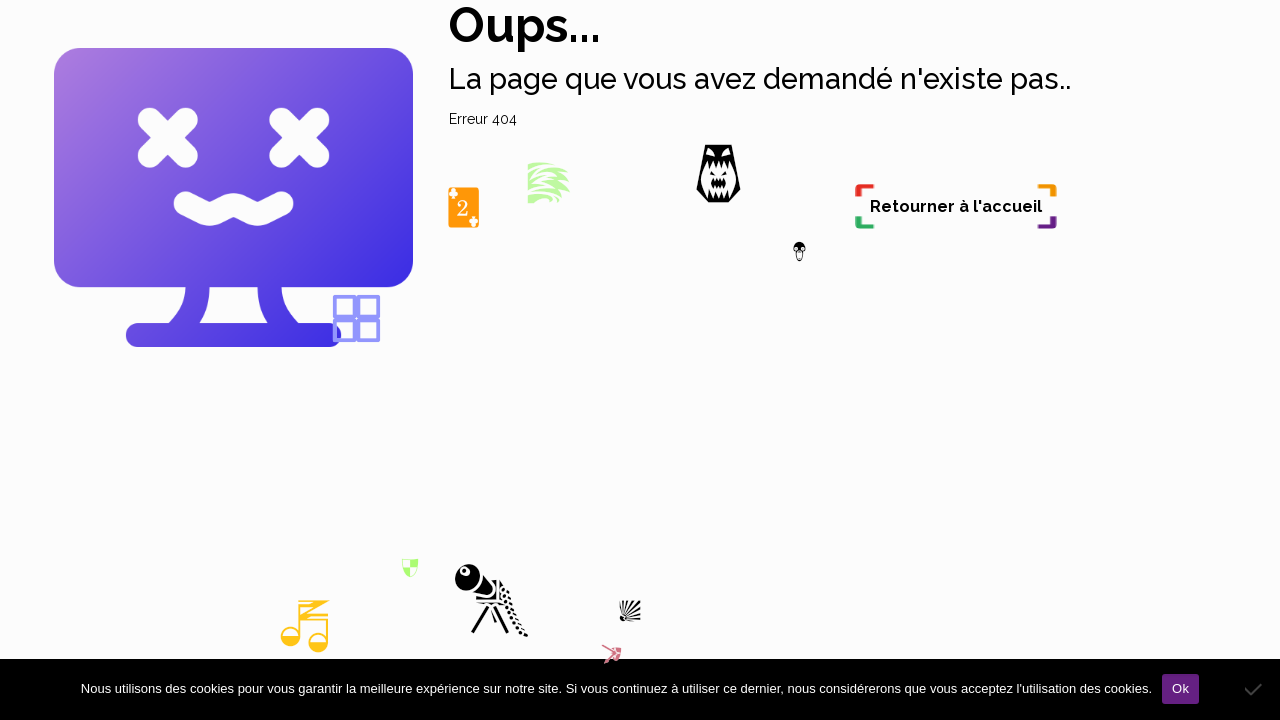  I want to click on indicates a horror or terror game genre, so click(799, 251).